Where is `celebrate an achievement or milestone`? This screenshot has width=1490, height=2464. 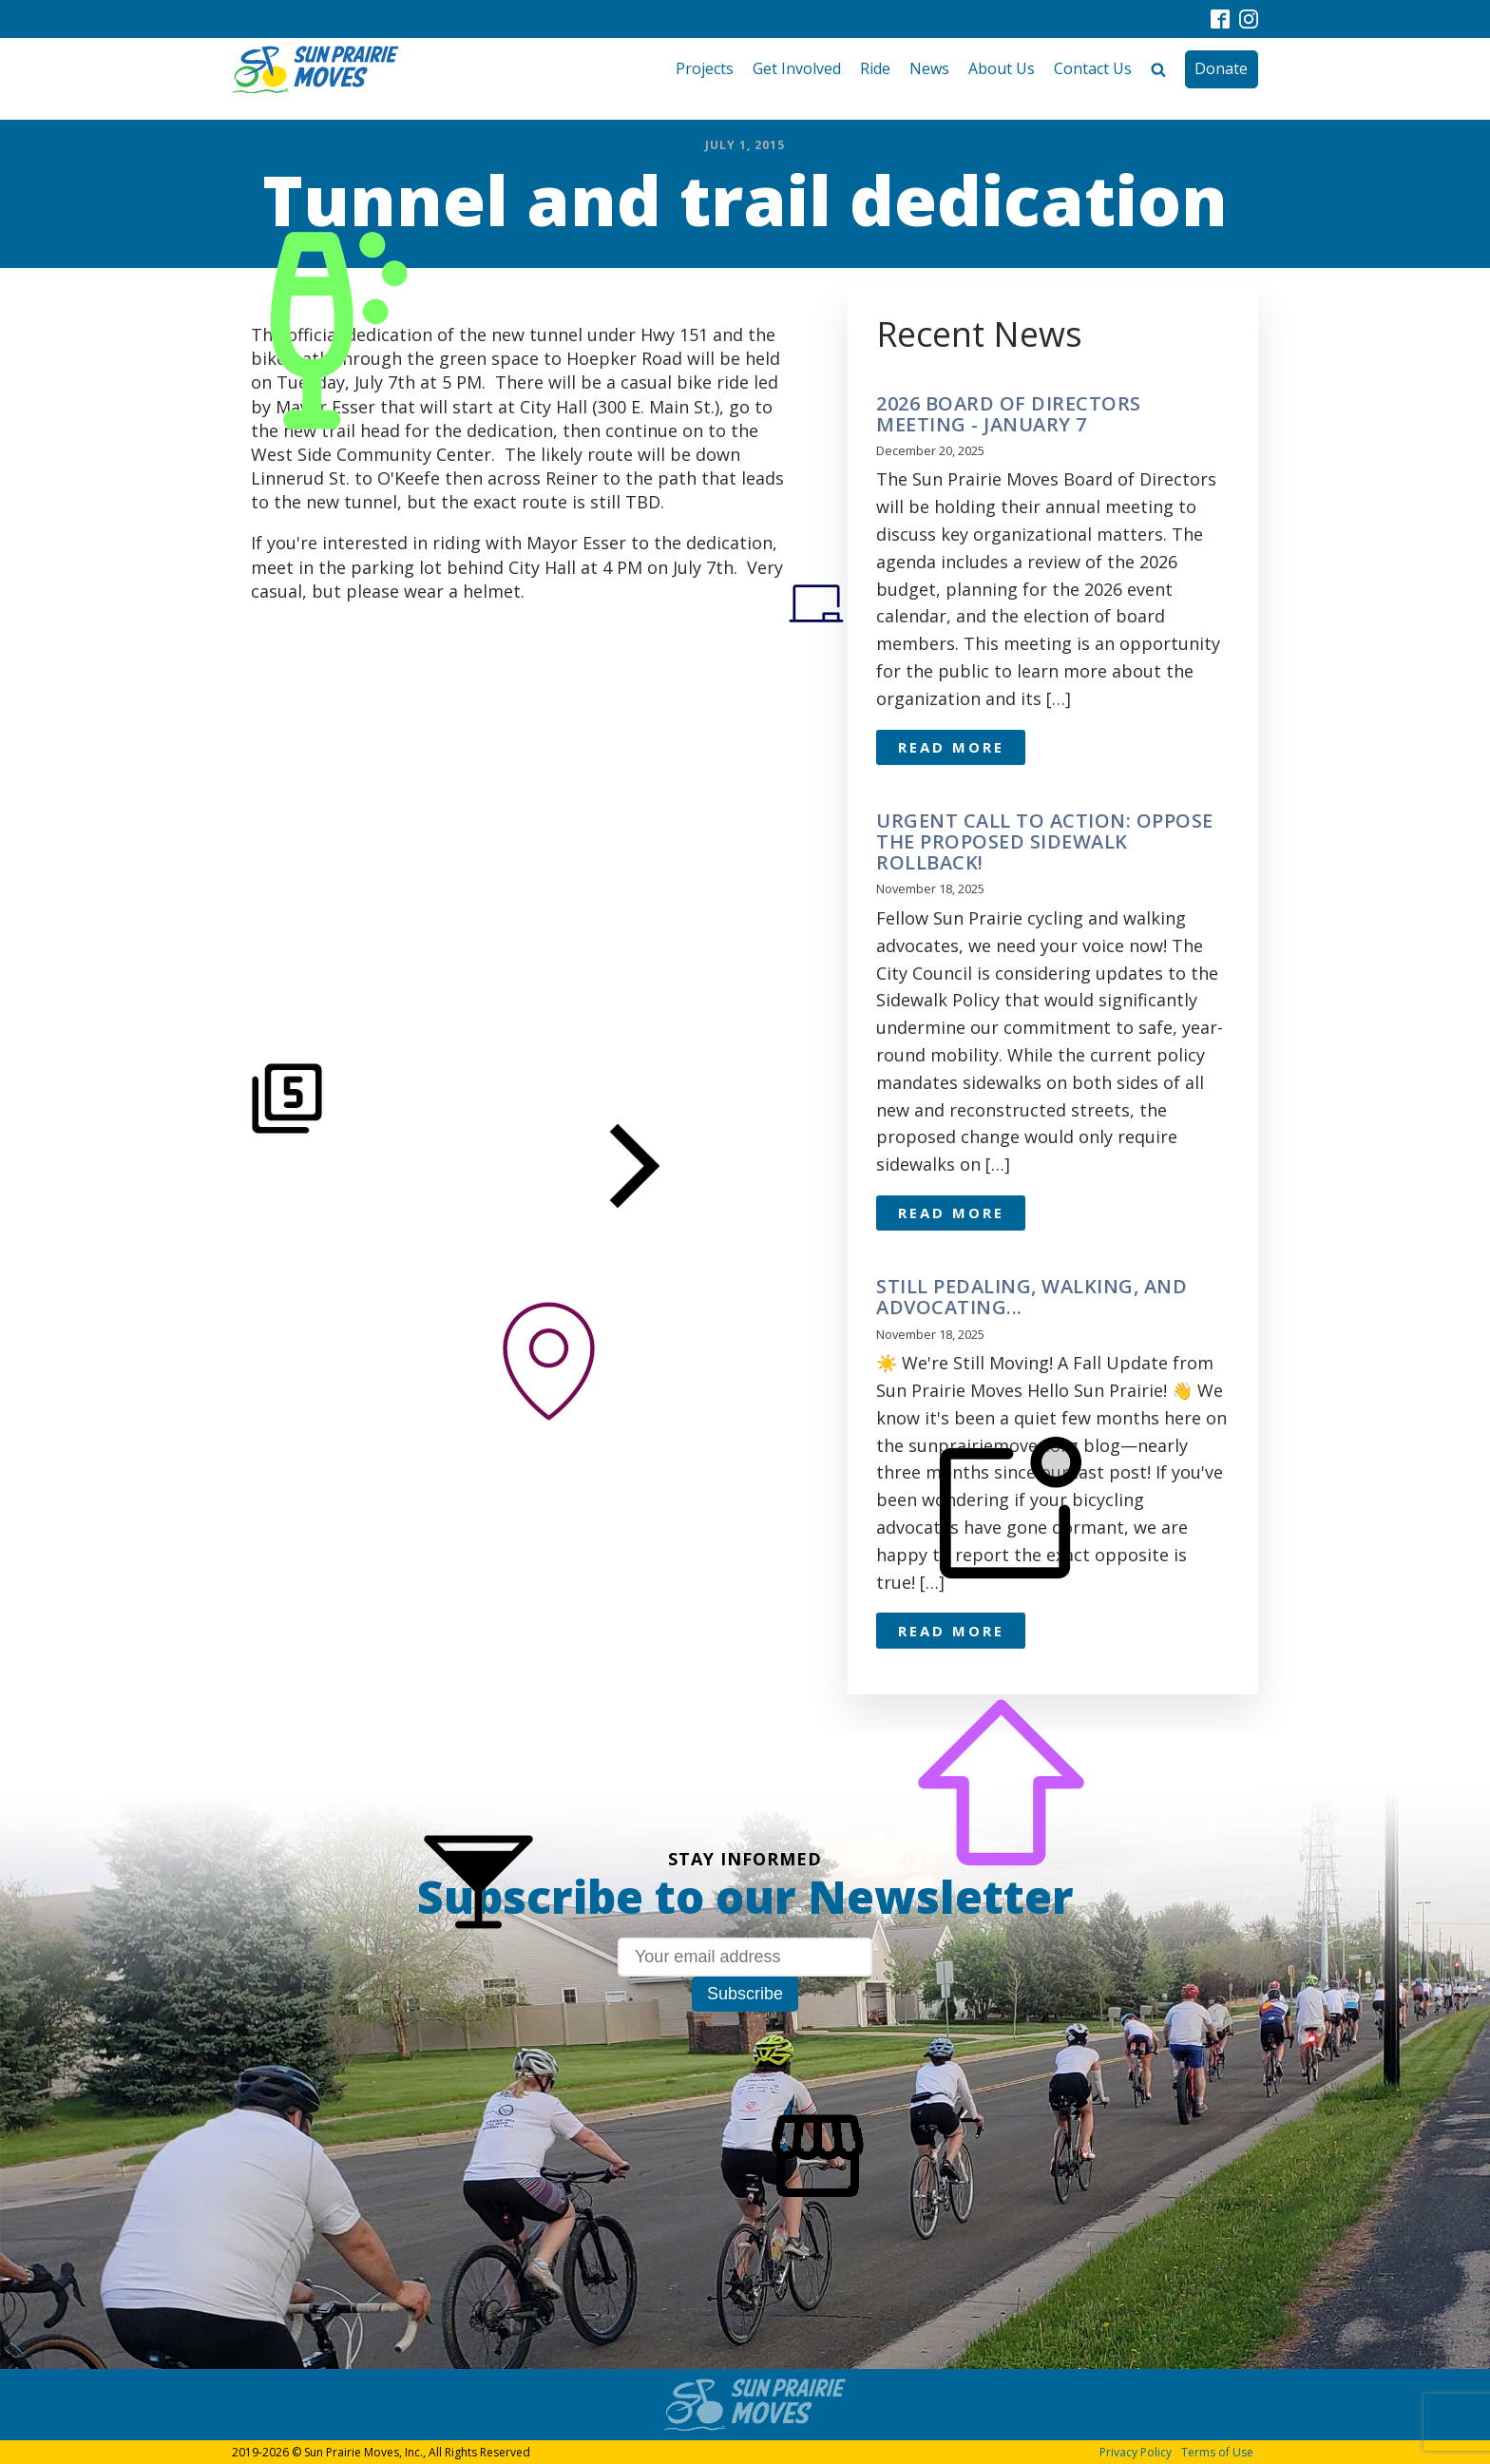 celebrate an achievement or milestone is located at coordinates (318, 331).